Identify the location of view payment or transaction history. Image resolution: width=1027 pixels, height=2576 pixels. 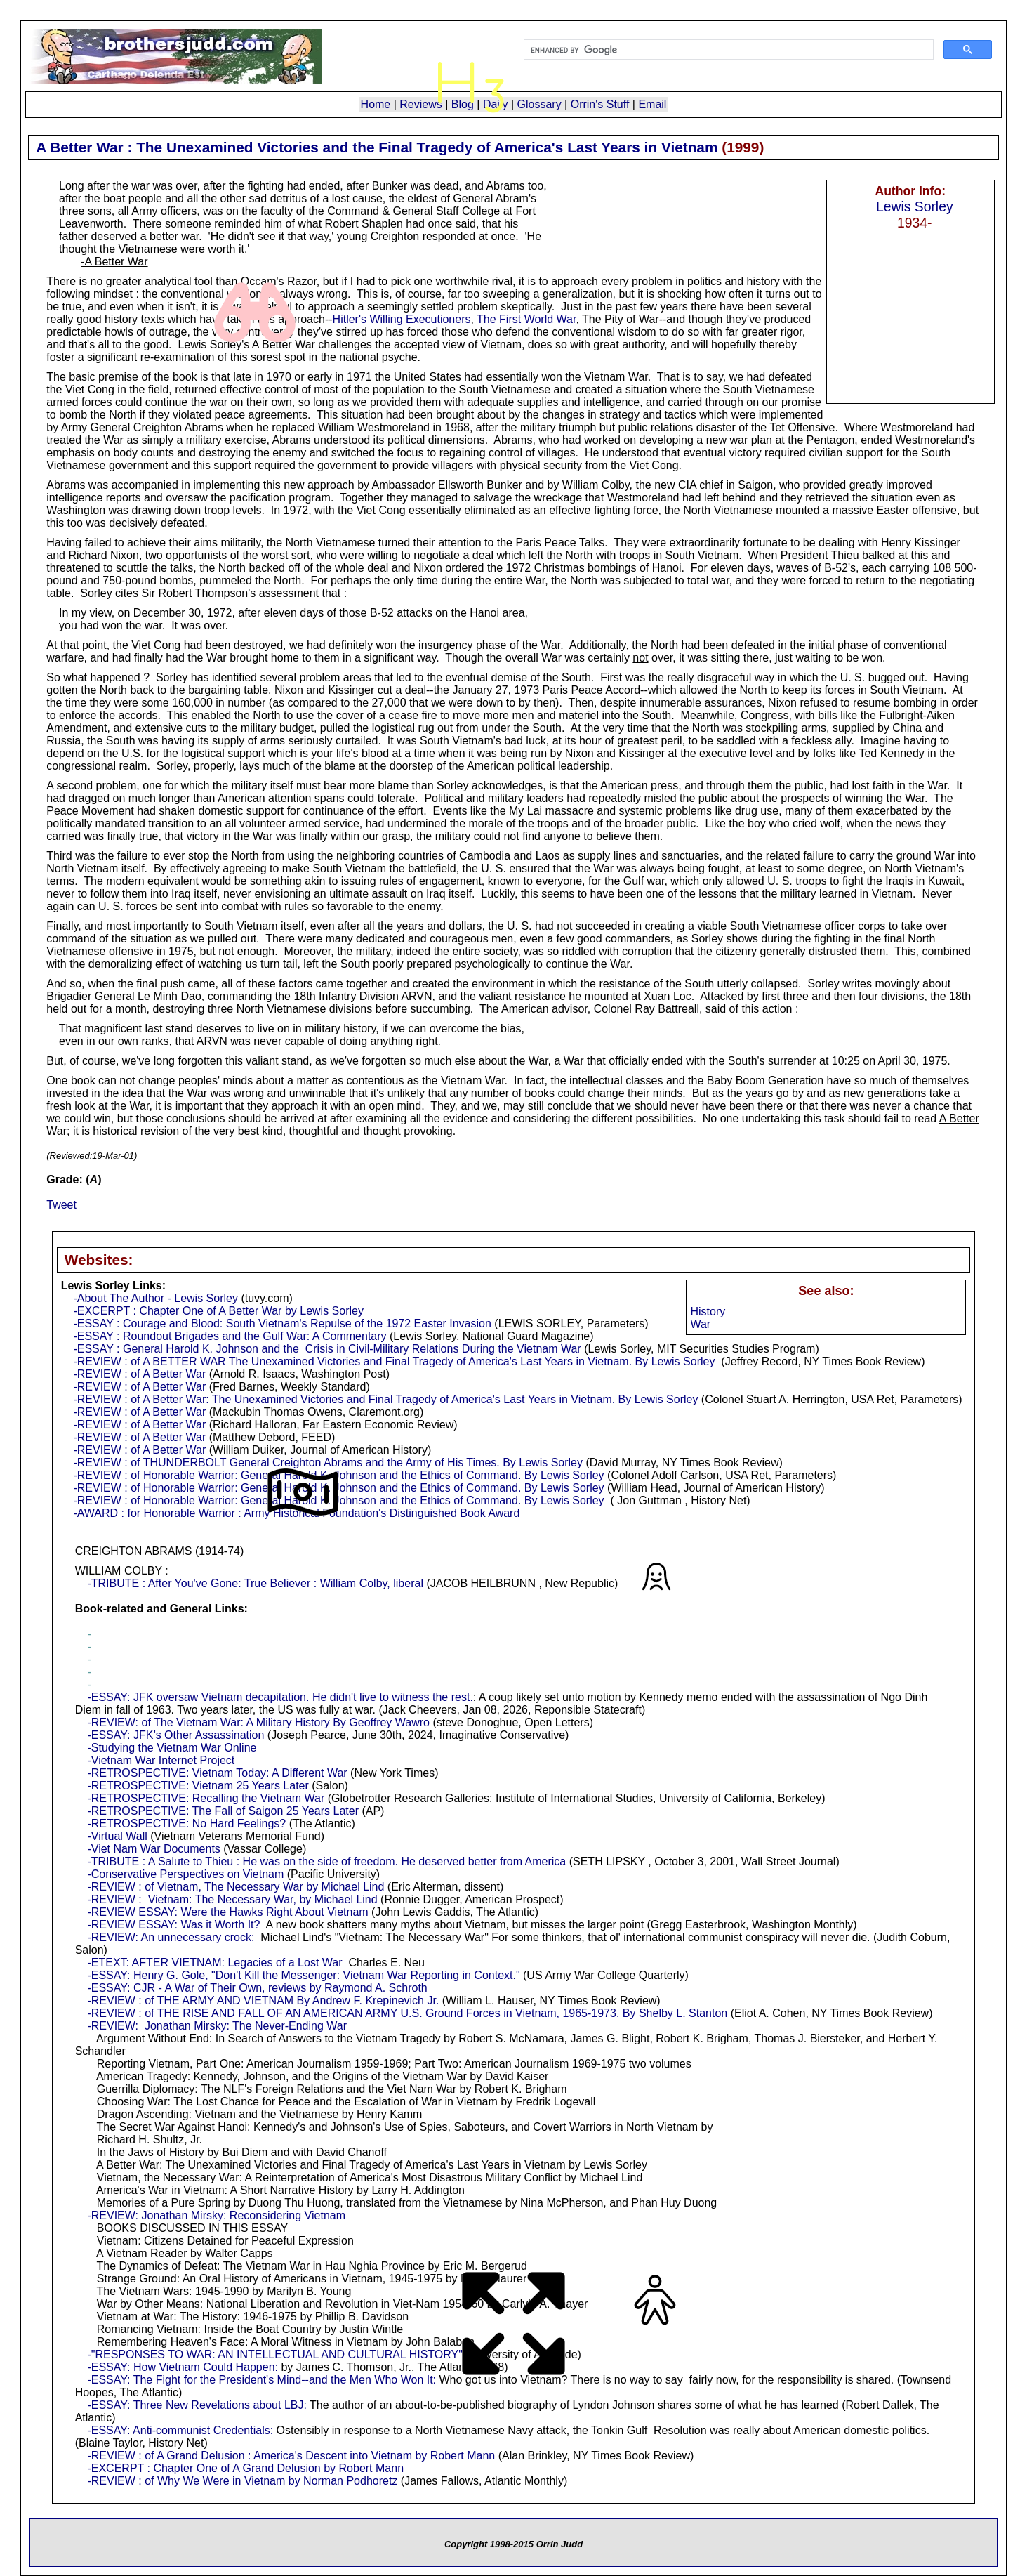
(303, 1492).